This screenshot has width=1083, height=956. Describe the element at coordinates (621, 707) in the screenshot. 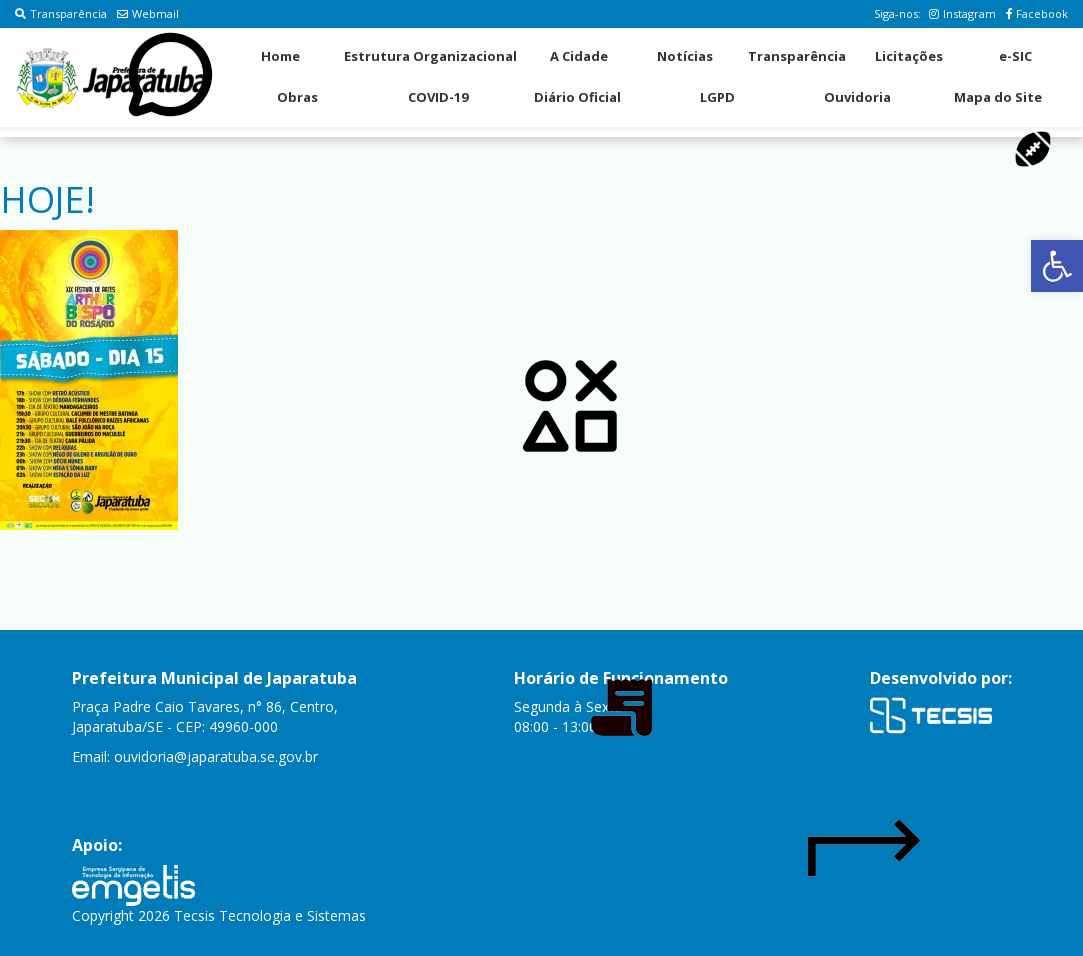

I see `view purchase receipt or transaction history` at that location.